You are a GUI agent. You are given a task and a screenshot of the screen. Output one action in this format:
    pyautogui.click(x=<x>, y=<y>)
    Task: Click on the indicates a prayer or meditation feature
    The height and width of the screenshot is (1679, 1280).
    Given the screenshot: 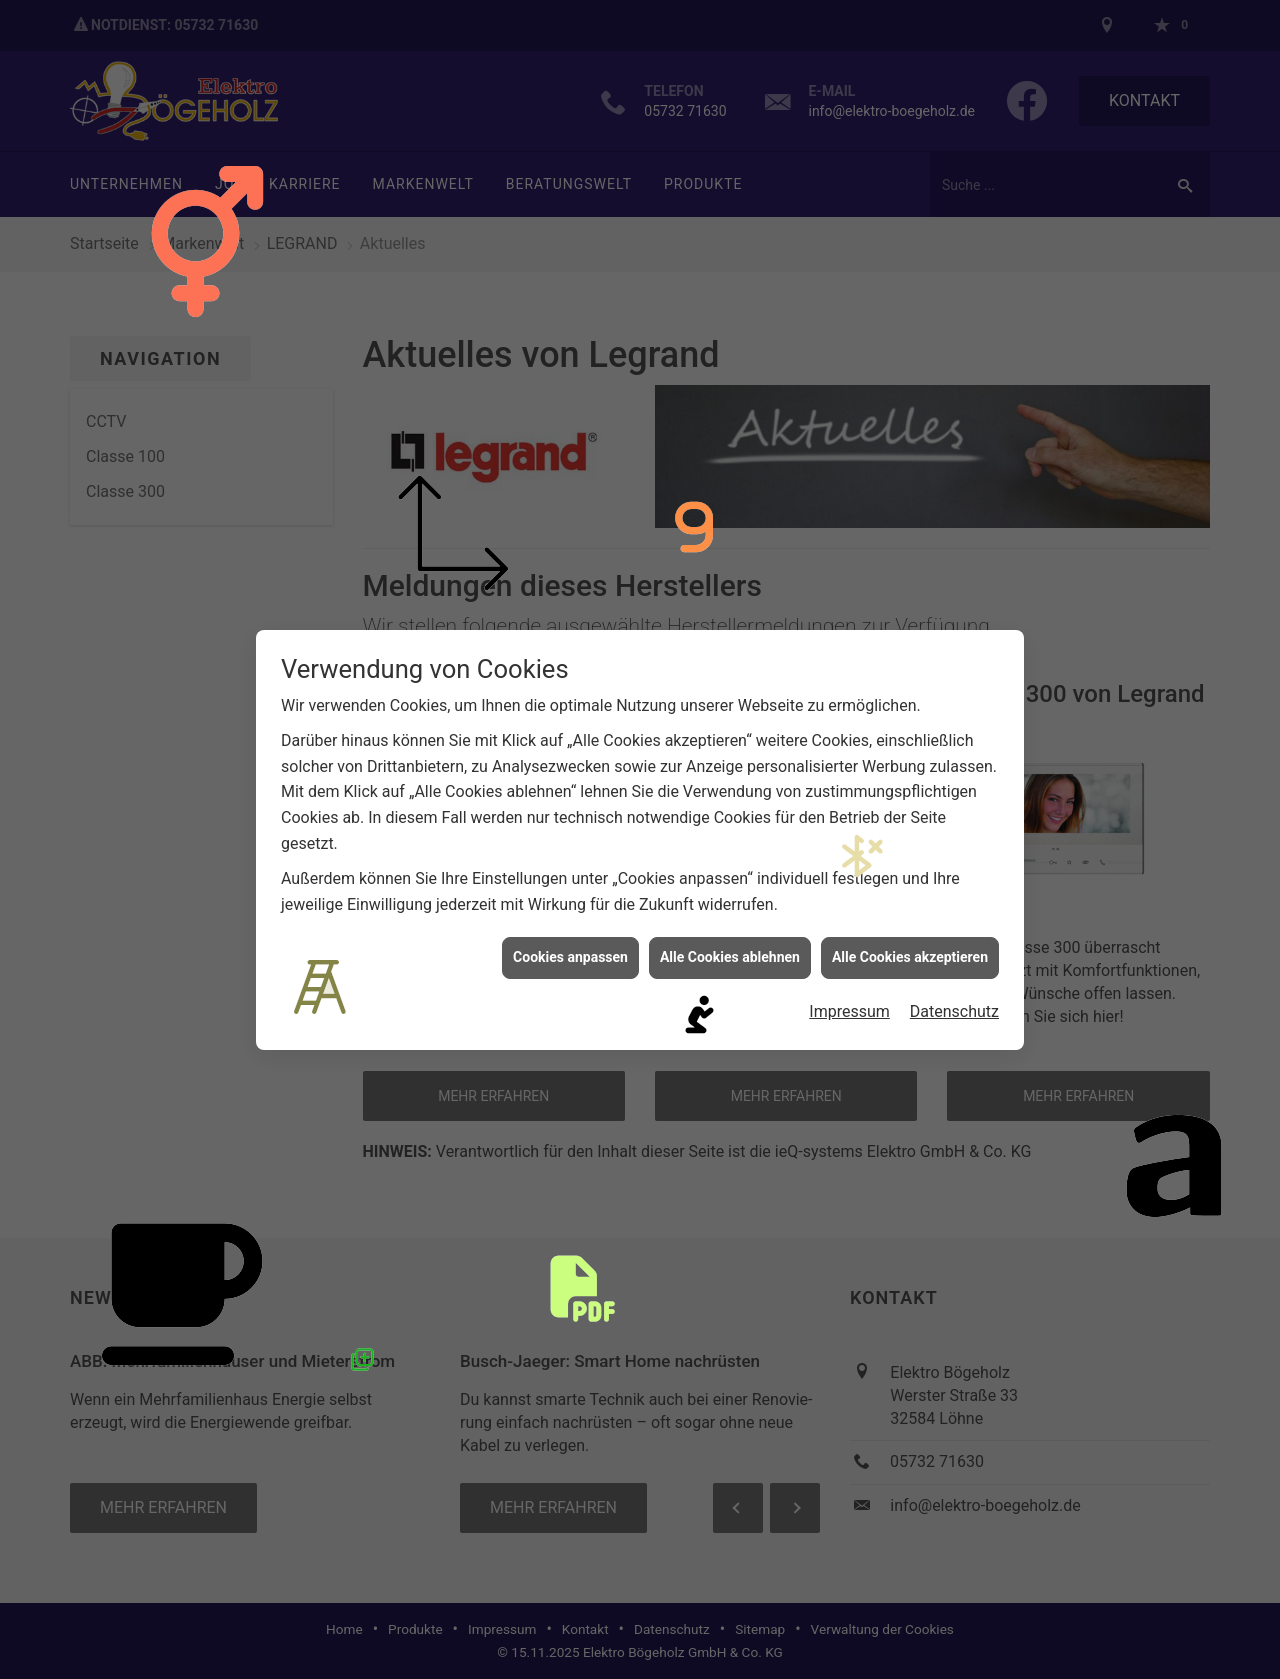 What is the action you would take?
    pyautogui.click(x=699, y=1014)
    